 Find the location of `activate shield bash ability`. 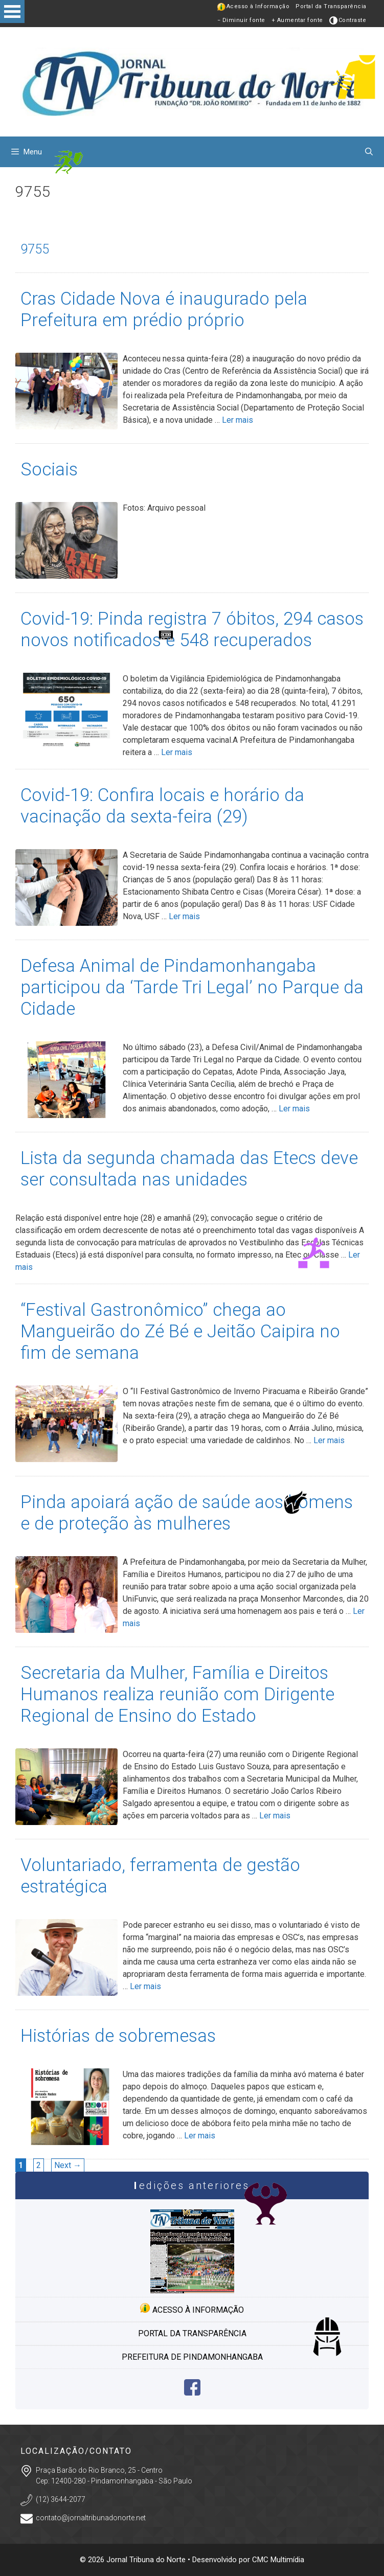

activate shield bash ability is located at coordinates (68, 162).